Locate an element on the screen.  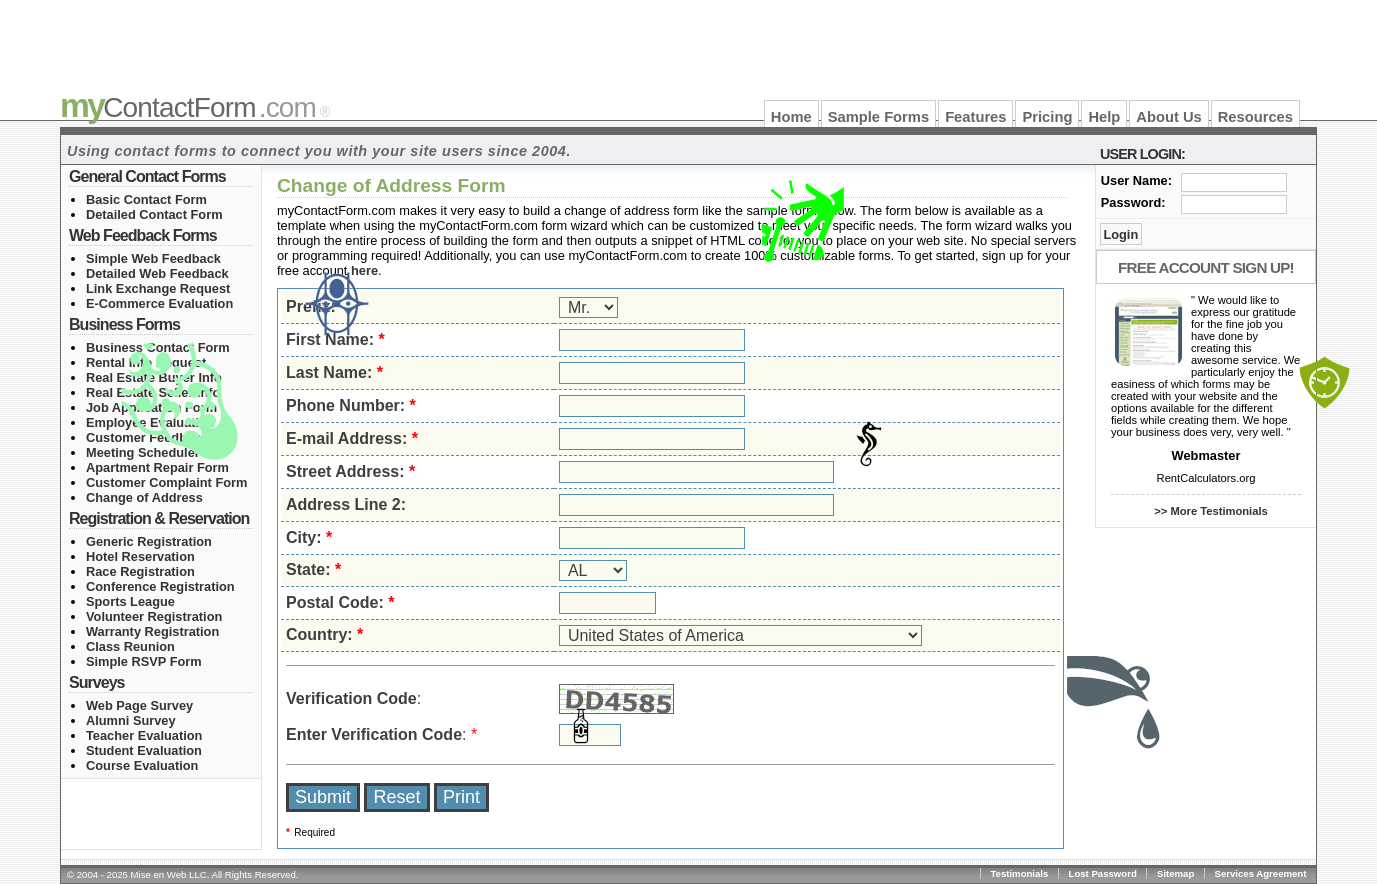
enable eye tracking or gaze detection is located at coordinates (337, 304).